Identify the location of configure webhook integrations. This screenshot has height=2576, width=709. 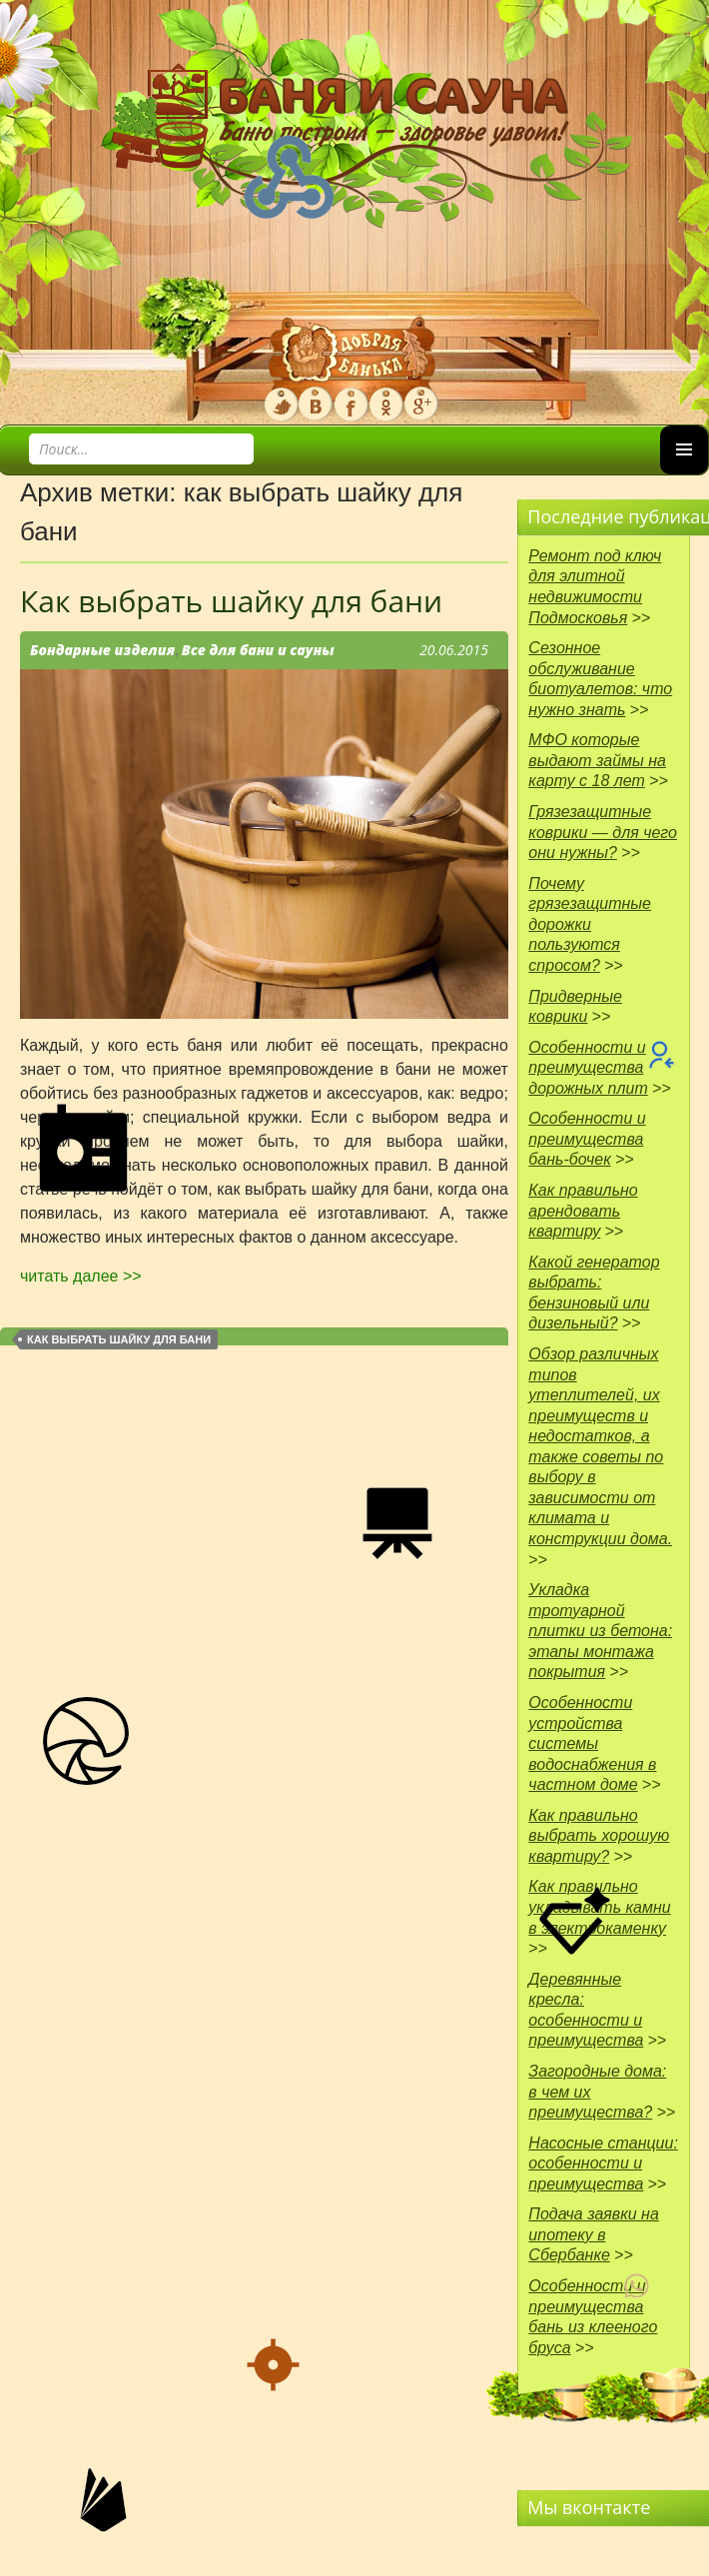
(289, 179).